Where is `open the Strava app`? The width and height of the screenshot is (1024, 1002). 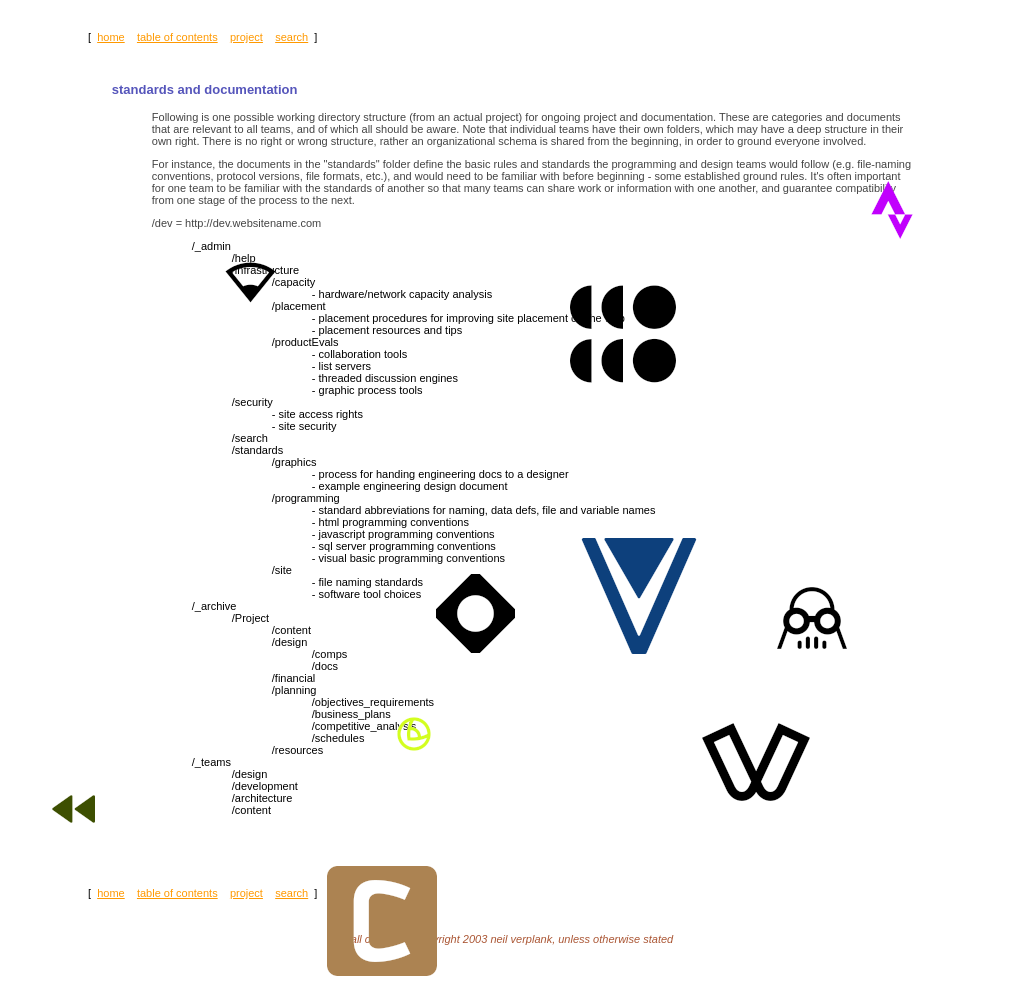 open the Strava app is located at coordinates (892, 210).